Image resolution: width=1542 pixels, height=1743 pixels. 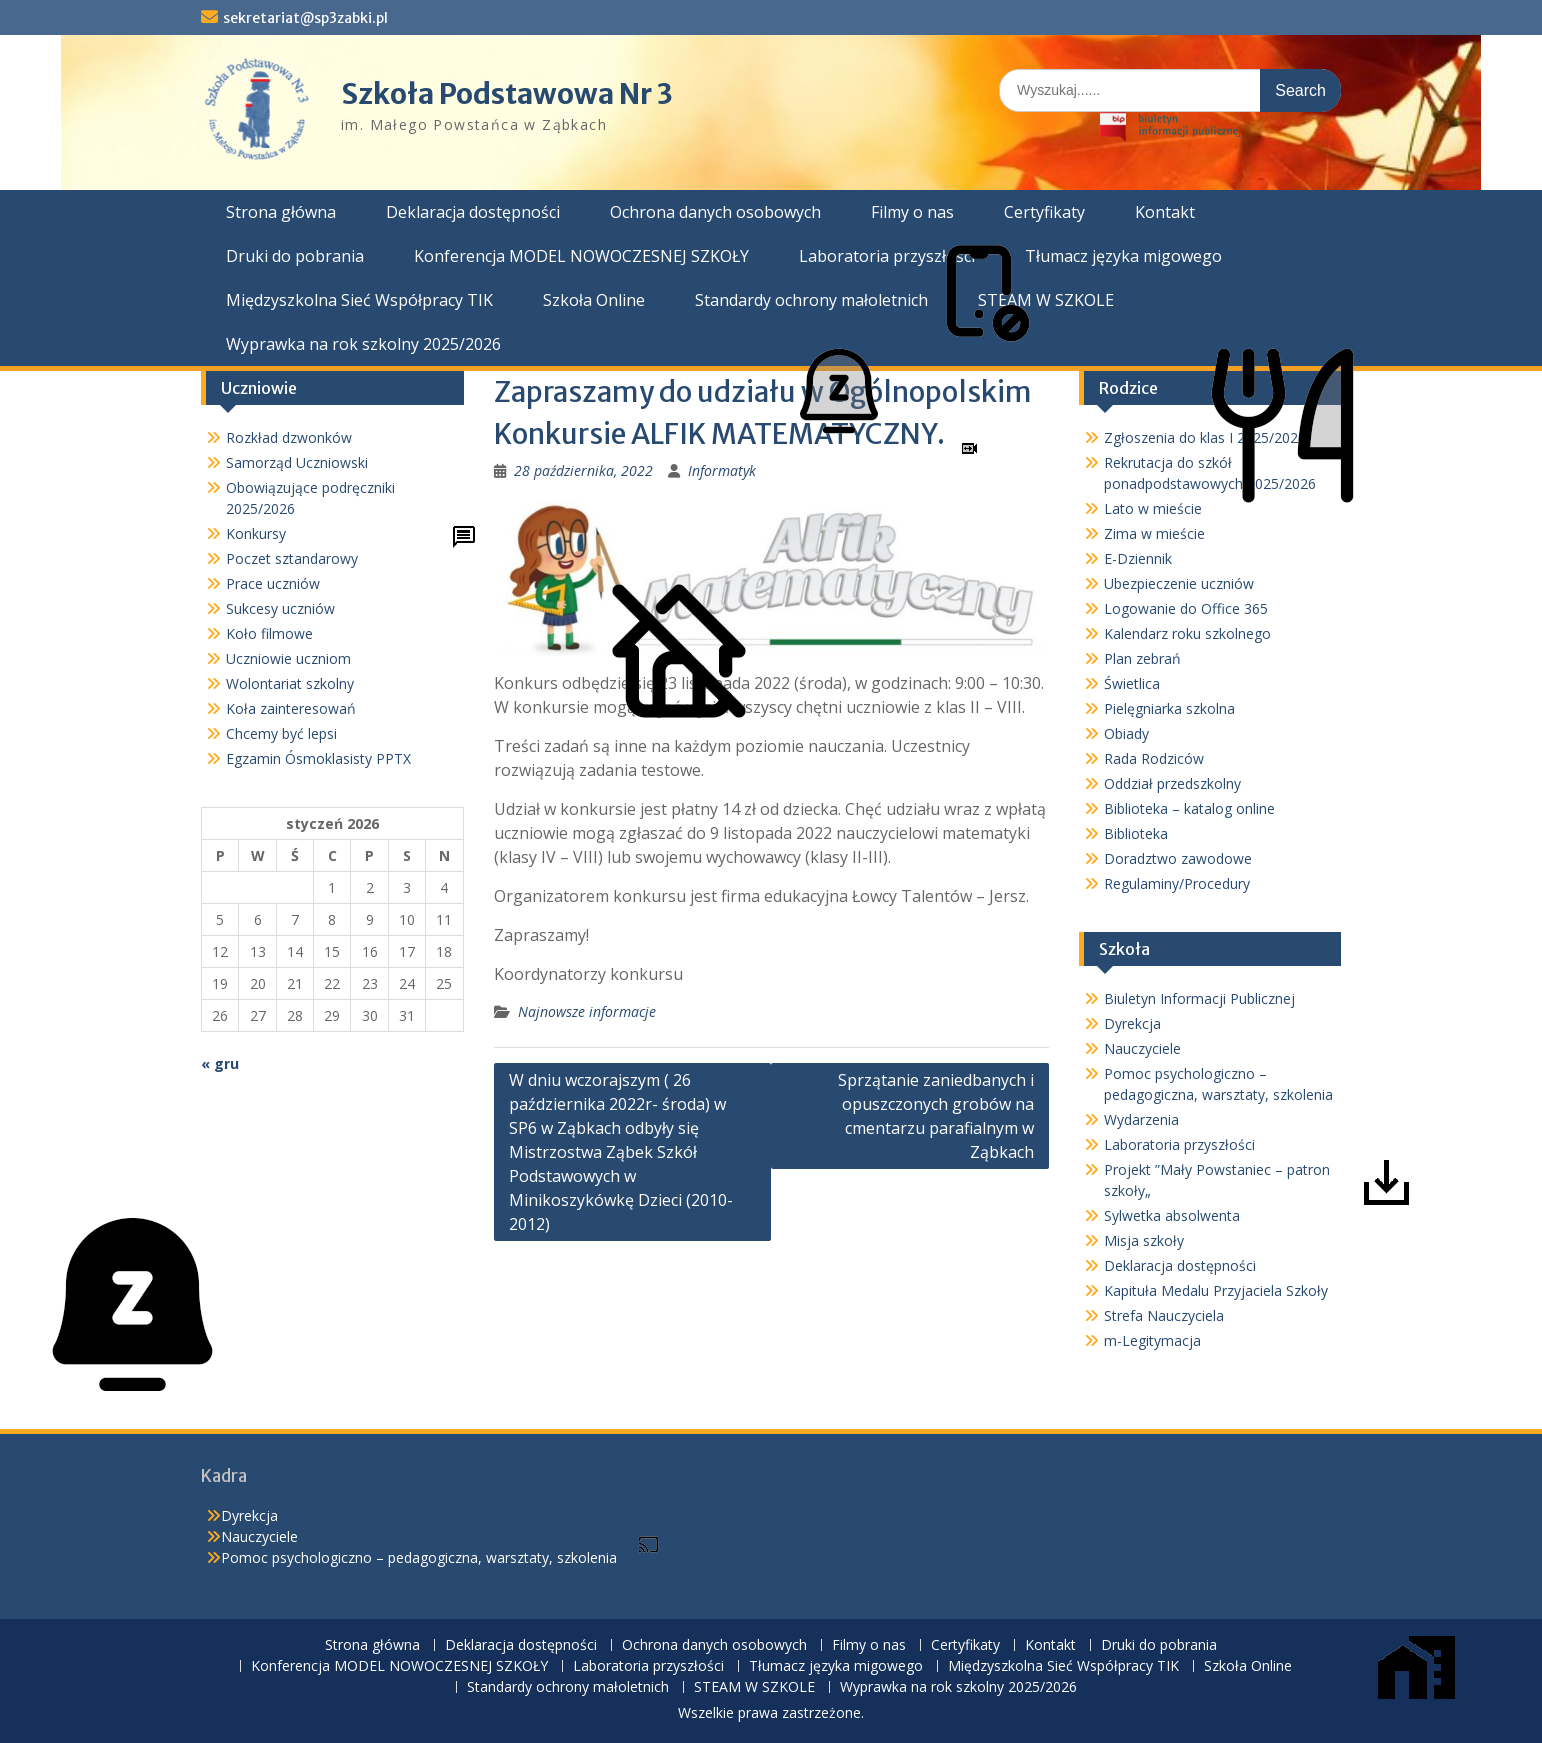 What do you see at coordinates (839, 391) in the screenshot?
I see `mute notifications while sleeping` at bounding box center [839, 391].